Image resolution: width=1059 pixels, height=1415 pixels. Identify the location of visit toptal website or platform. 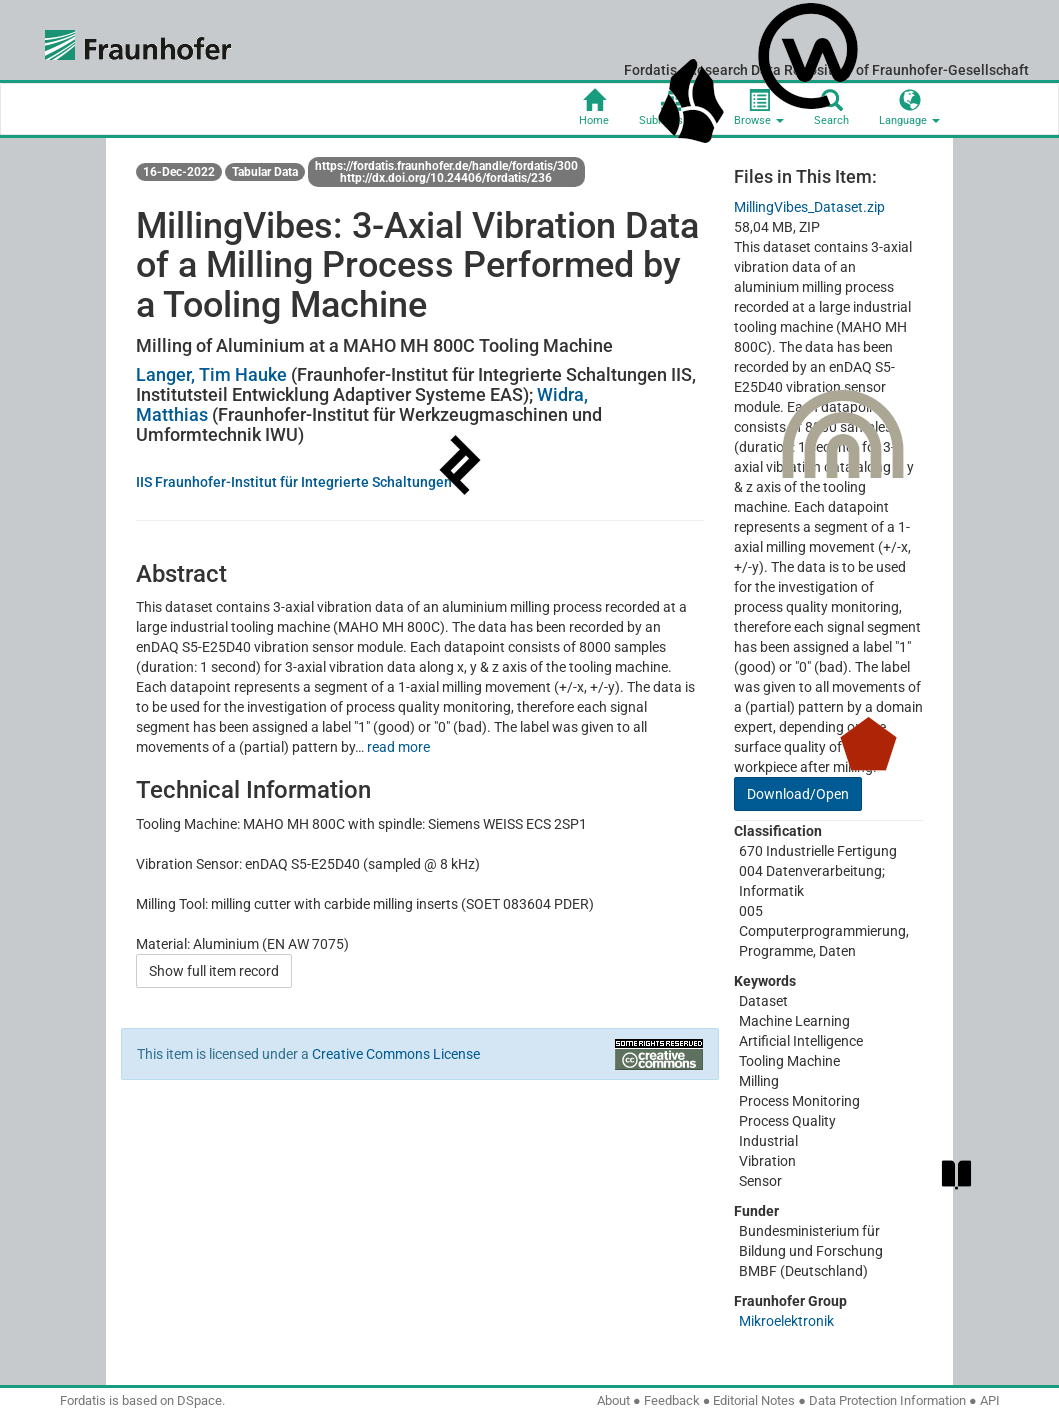
(460, 465).